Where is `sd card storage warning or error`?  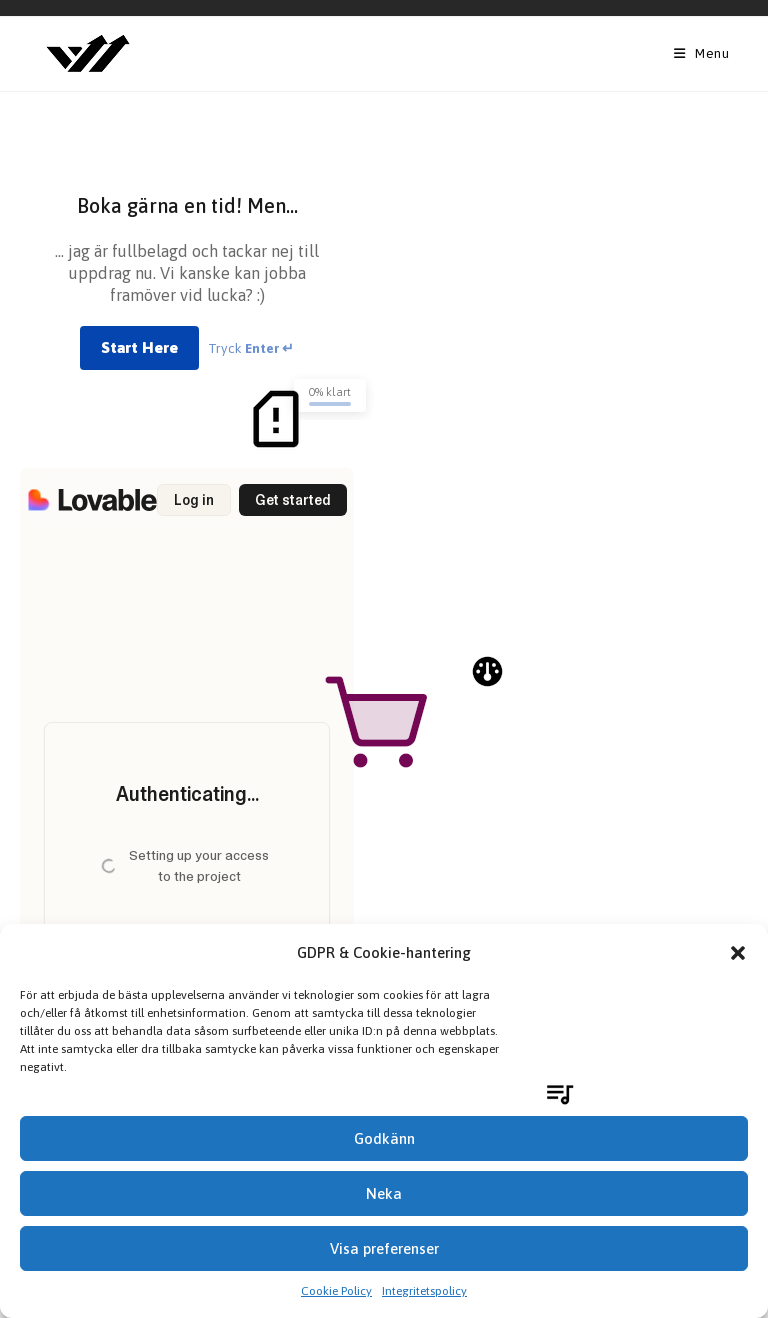
sd card storage warning or error is located at coordinates (276, 419).